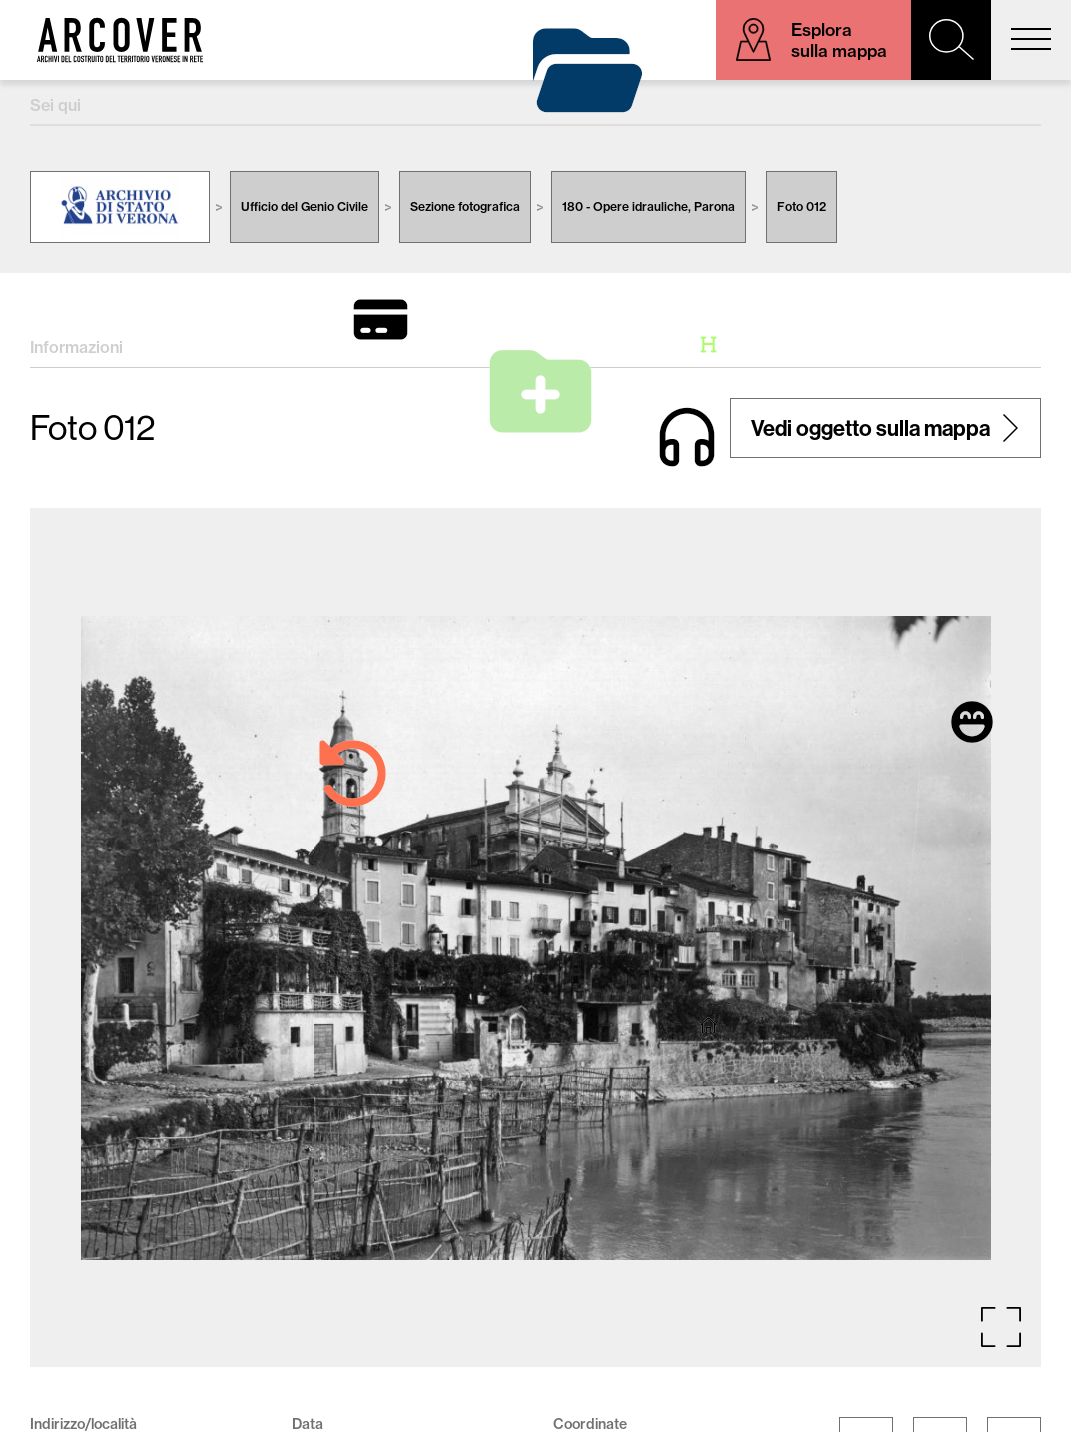  I want to click on create a new folder, so click(540, 394).